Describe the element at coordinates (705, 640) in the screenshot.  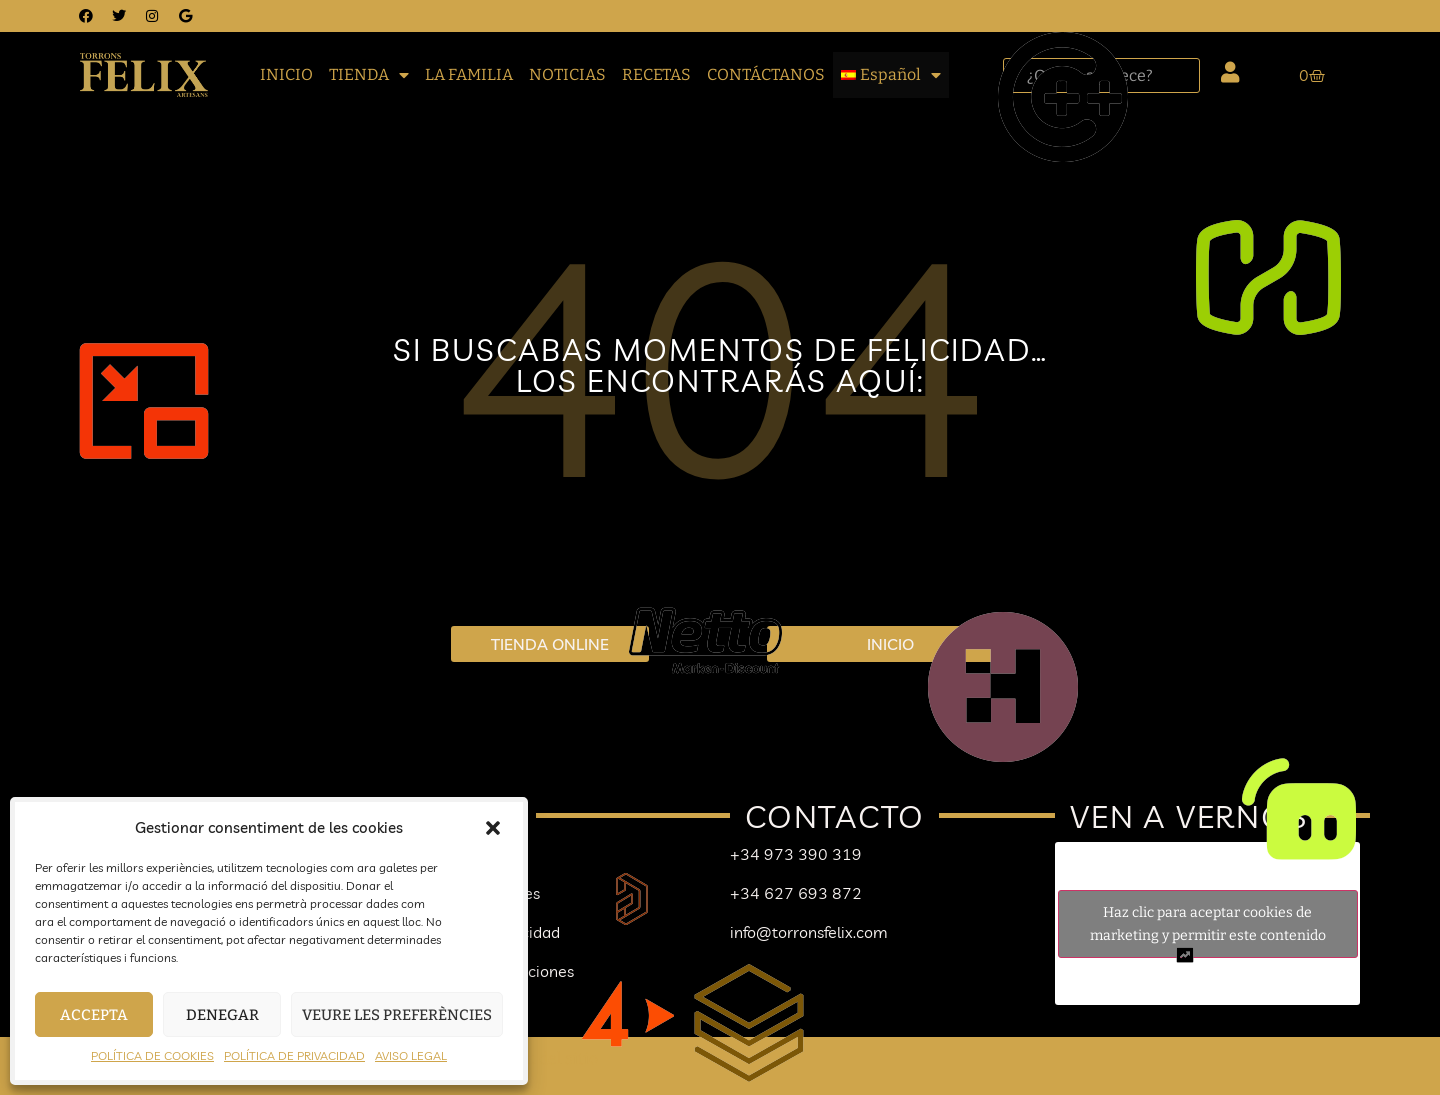
I see `open the Netto Marken-Discount app` at that location.